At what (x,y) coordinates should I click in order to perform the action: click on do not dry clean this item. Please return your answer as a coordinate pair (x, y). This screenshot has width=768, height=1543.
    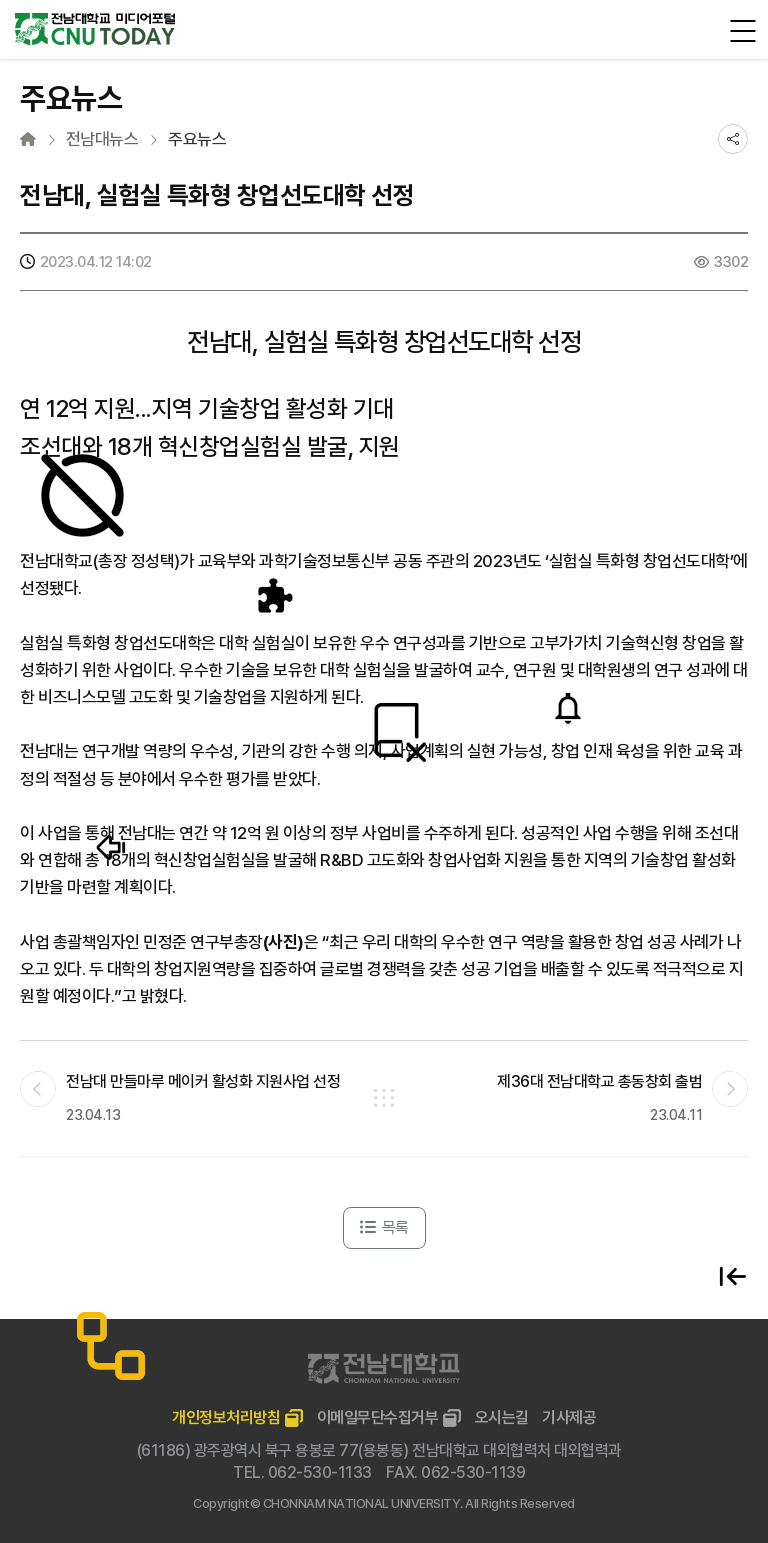
    Looking at the image, I should click on (82, 495).